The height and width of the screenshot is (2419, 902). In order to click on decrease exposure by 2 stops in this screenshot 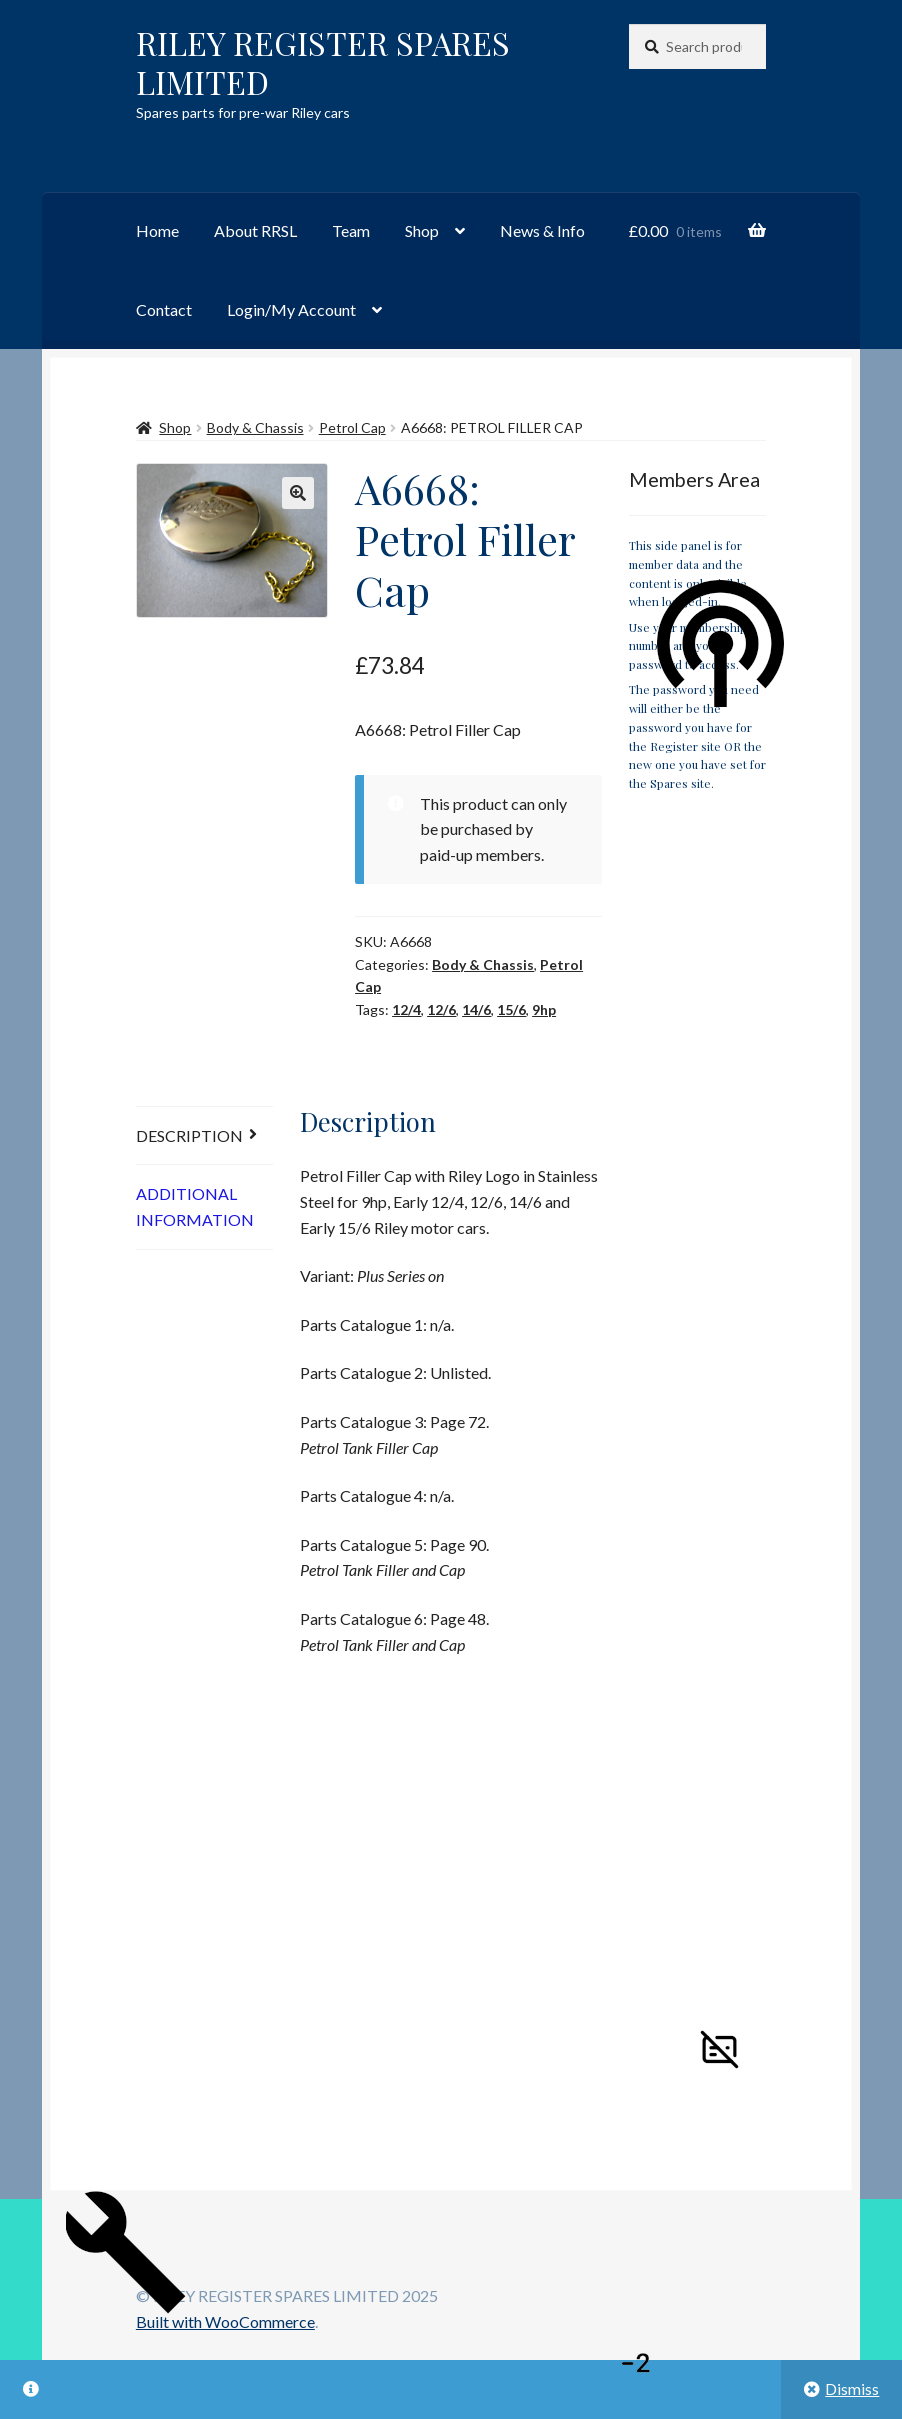, I will do `click(636, 2363)`.